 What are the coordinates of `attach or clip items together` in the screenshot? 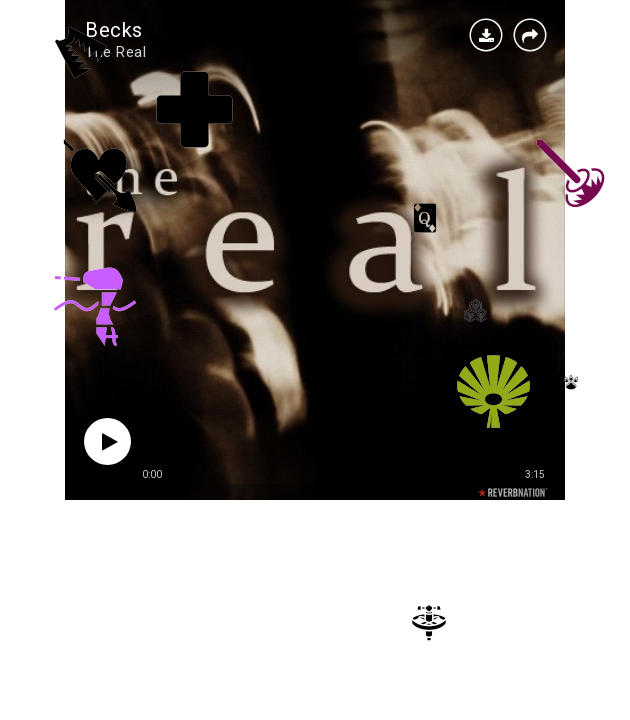 It's located at (81, 53).